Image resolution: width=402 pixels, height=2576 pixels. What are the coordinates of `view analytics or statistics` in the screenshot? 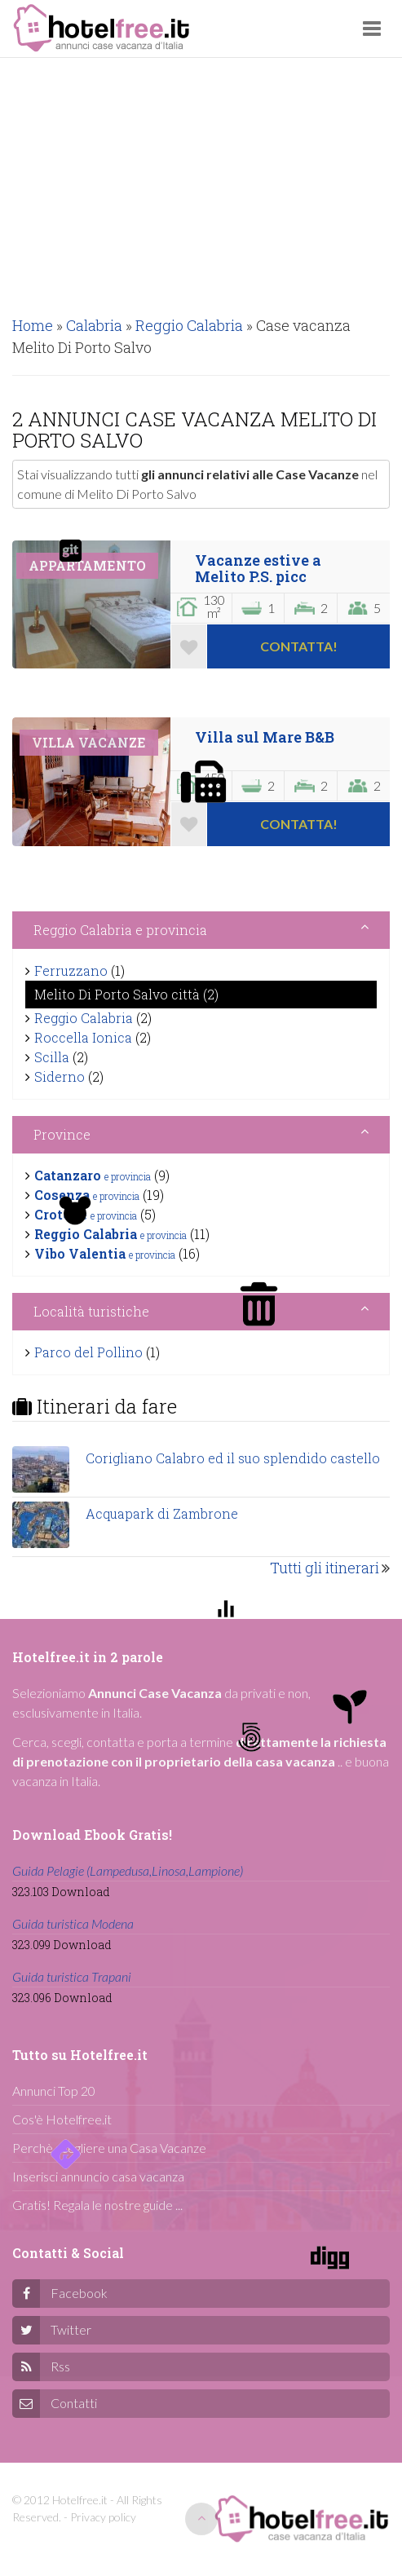 It's located at (226, 1609).